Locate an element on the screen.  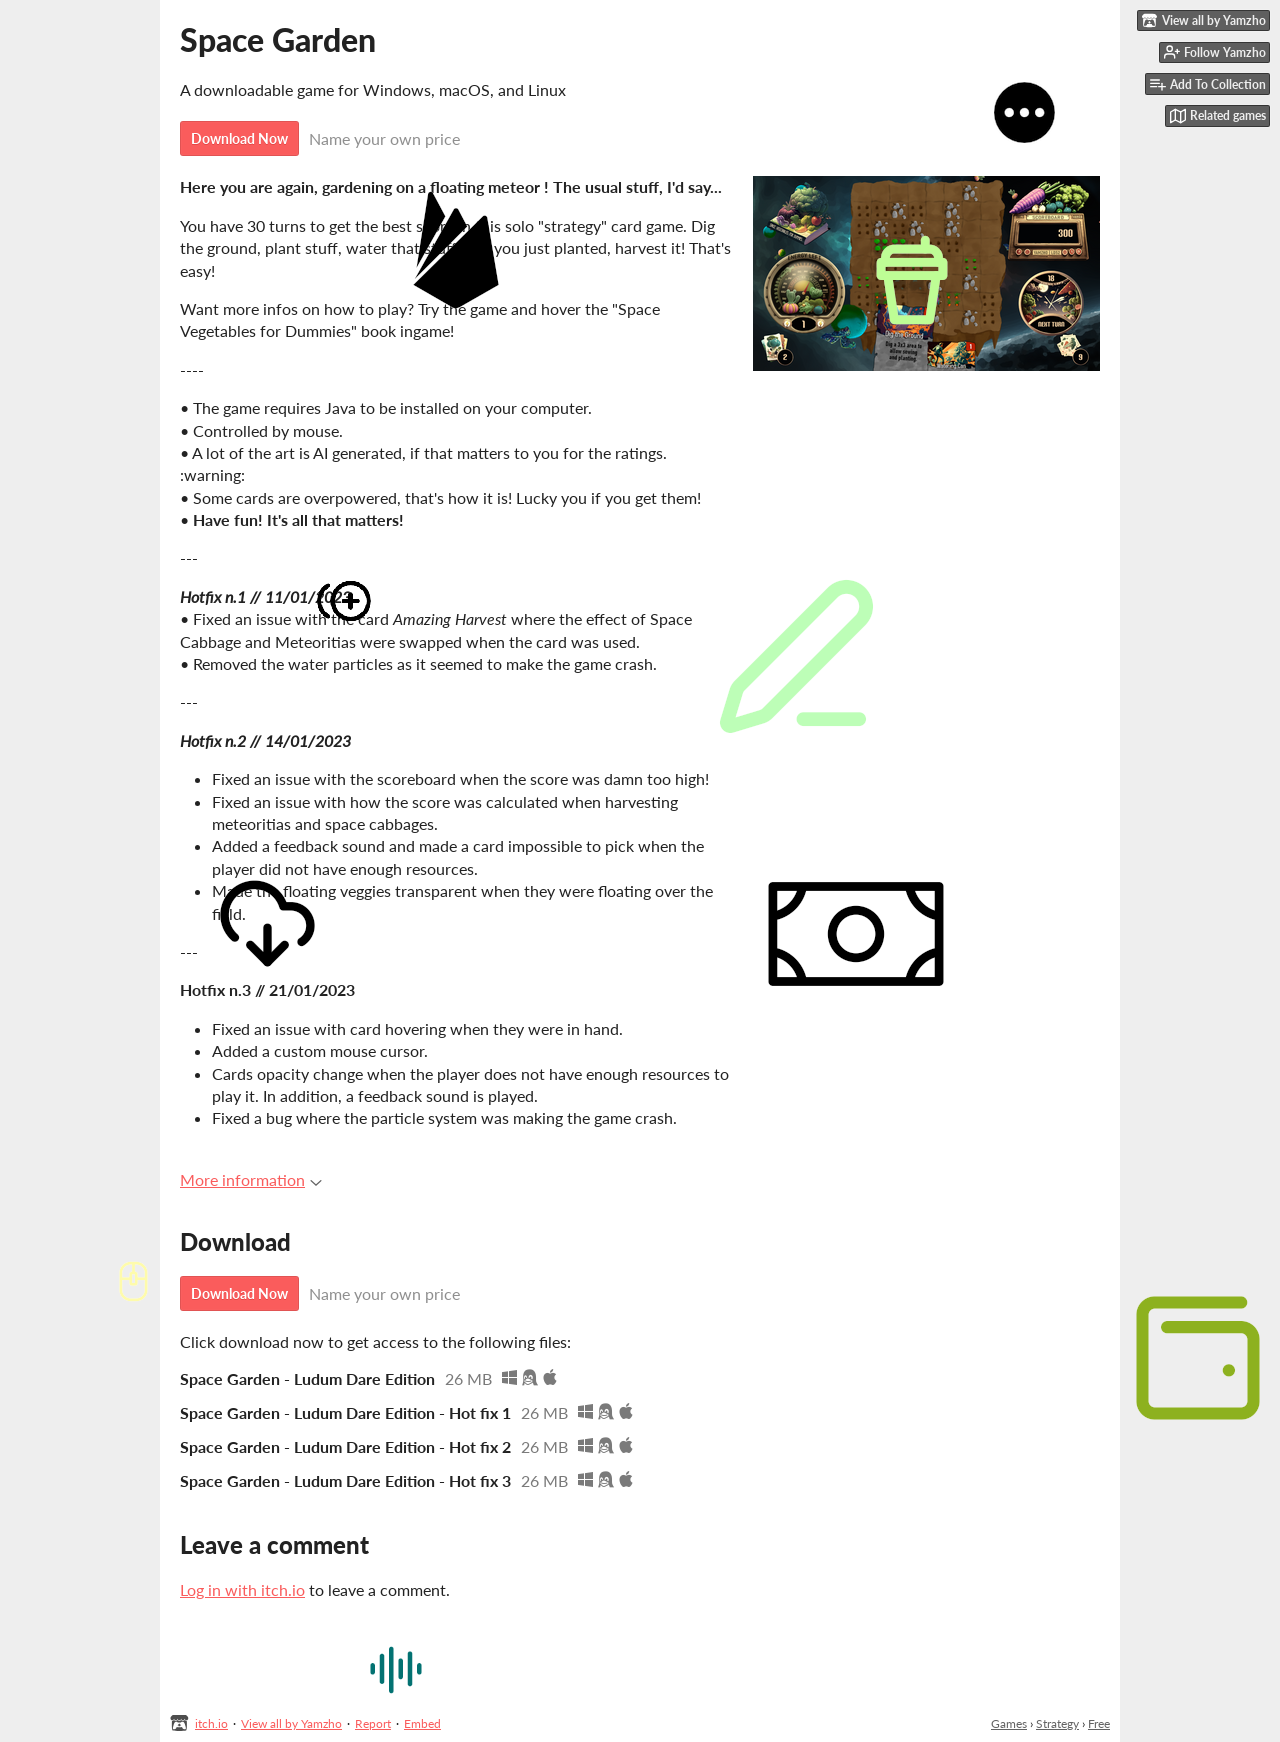
duplicate or copy a control point is located at coordinates (344, 601).